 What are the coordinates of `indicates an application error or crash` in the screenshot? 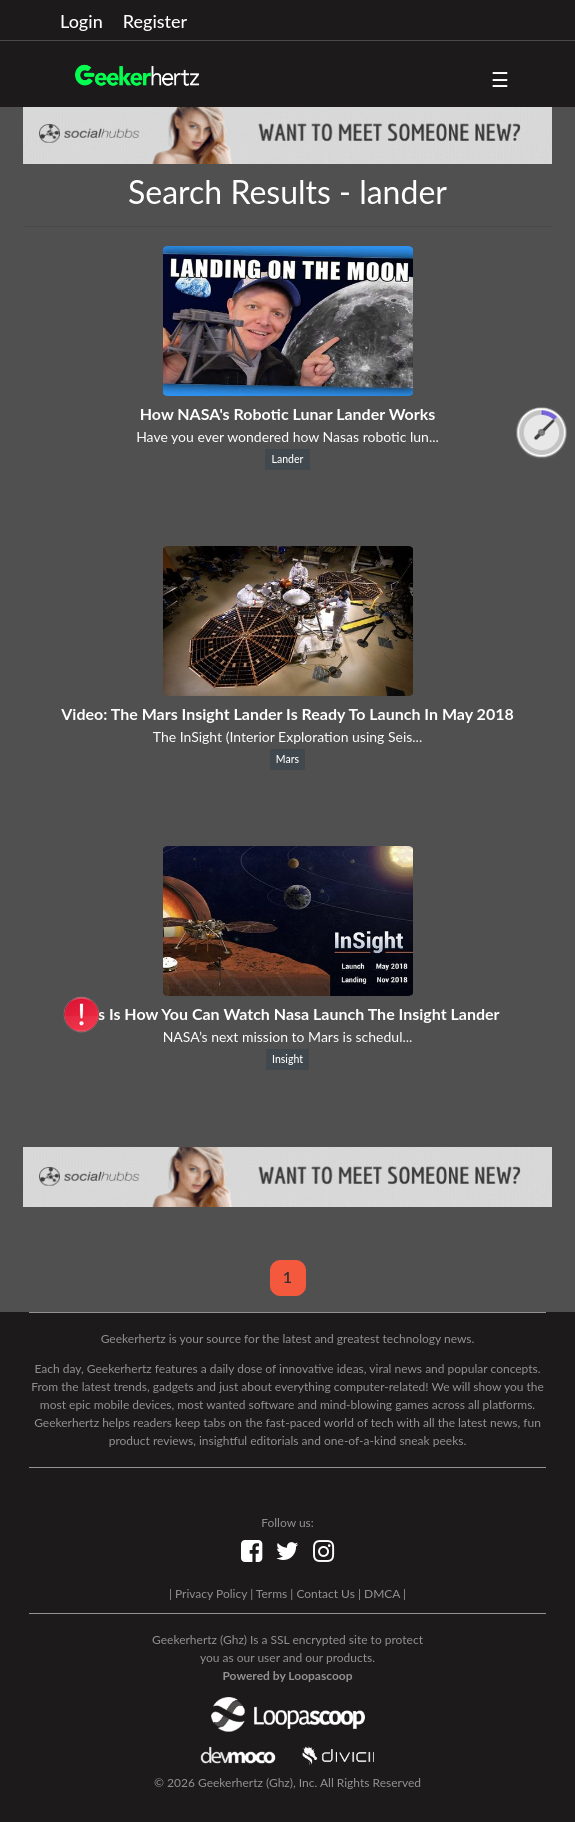 It's located at (81, 1014).